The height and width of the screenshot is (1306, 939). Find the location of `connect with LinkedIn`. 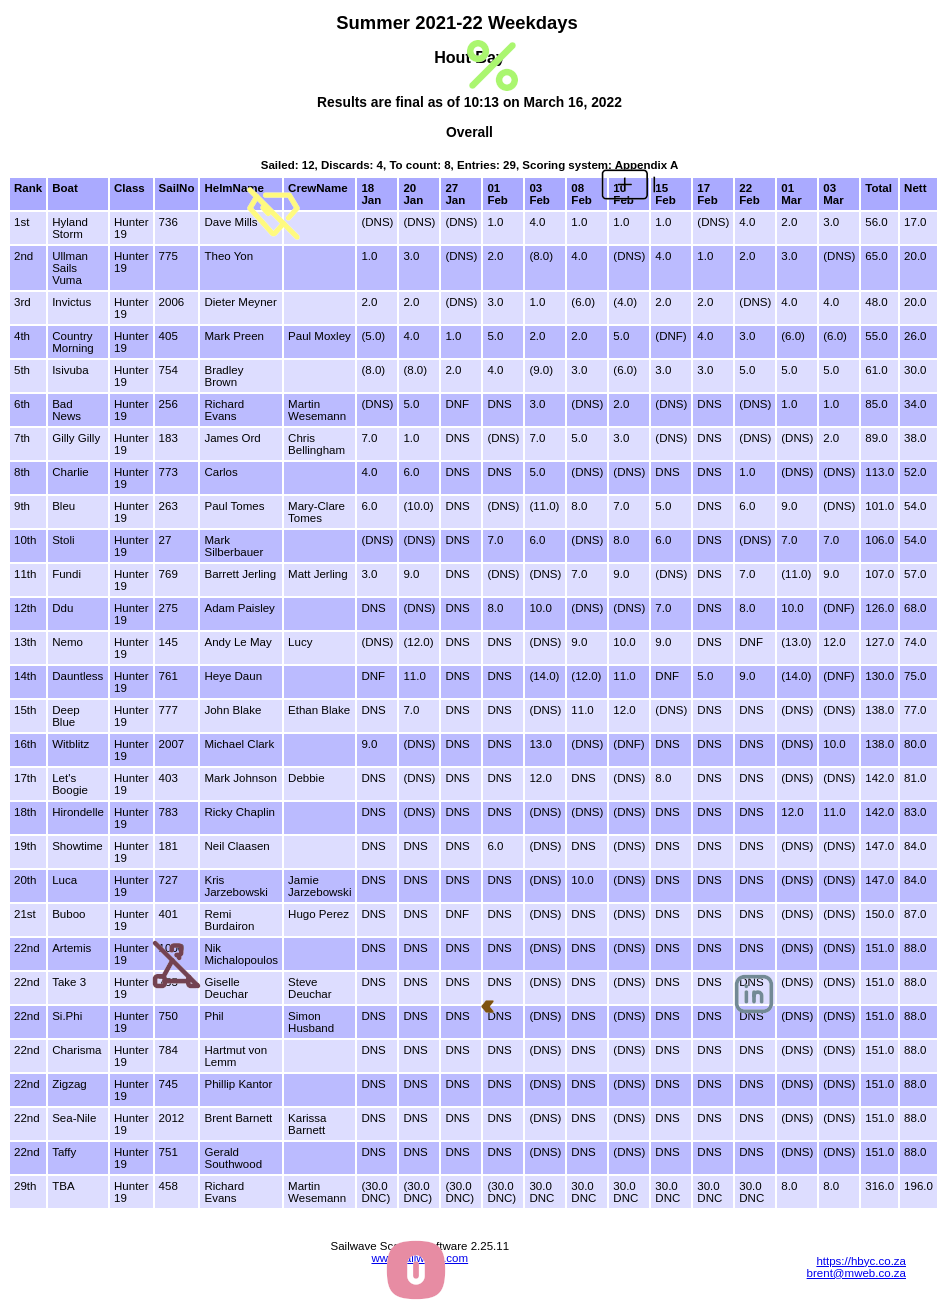

connect with LinkedIn is located at coordinates (754, 994).